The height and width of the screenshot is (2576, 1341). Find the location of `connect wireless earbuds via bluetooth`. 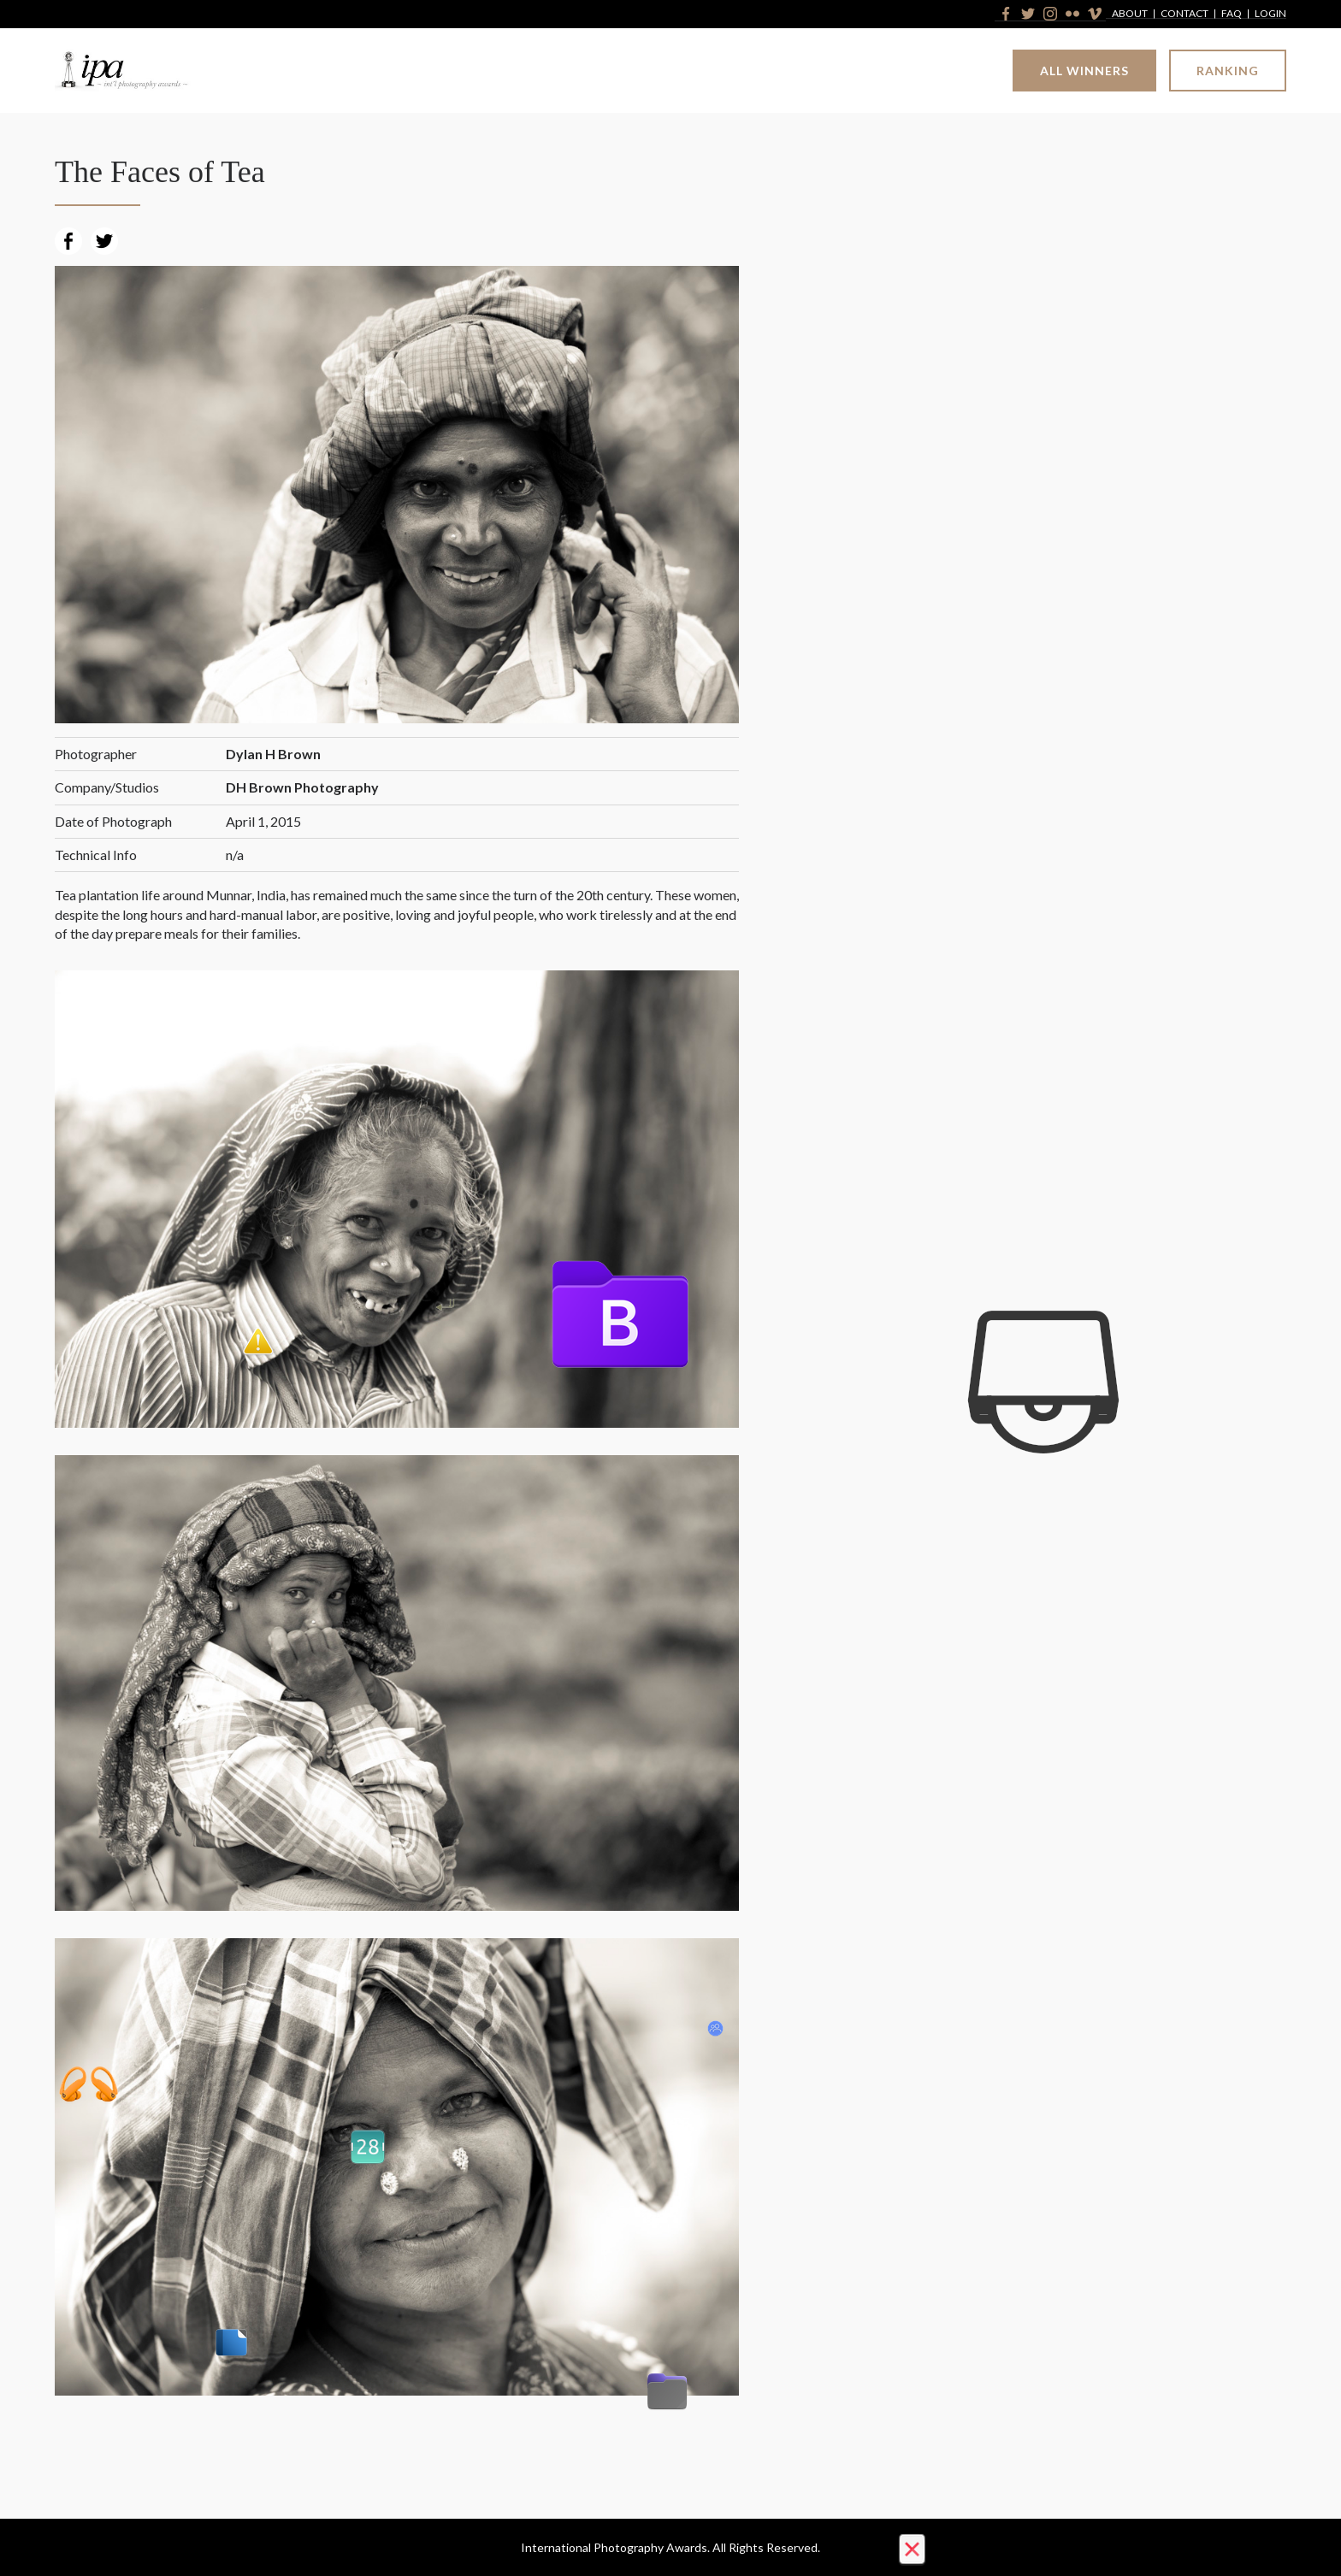

connect wireless earbuds via bluetooth is located at coordinates (88, 2086).